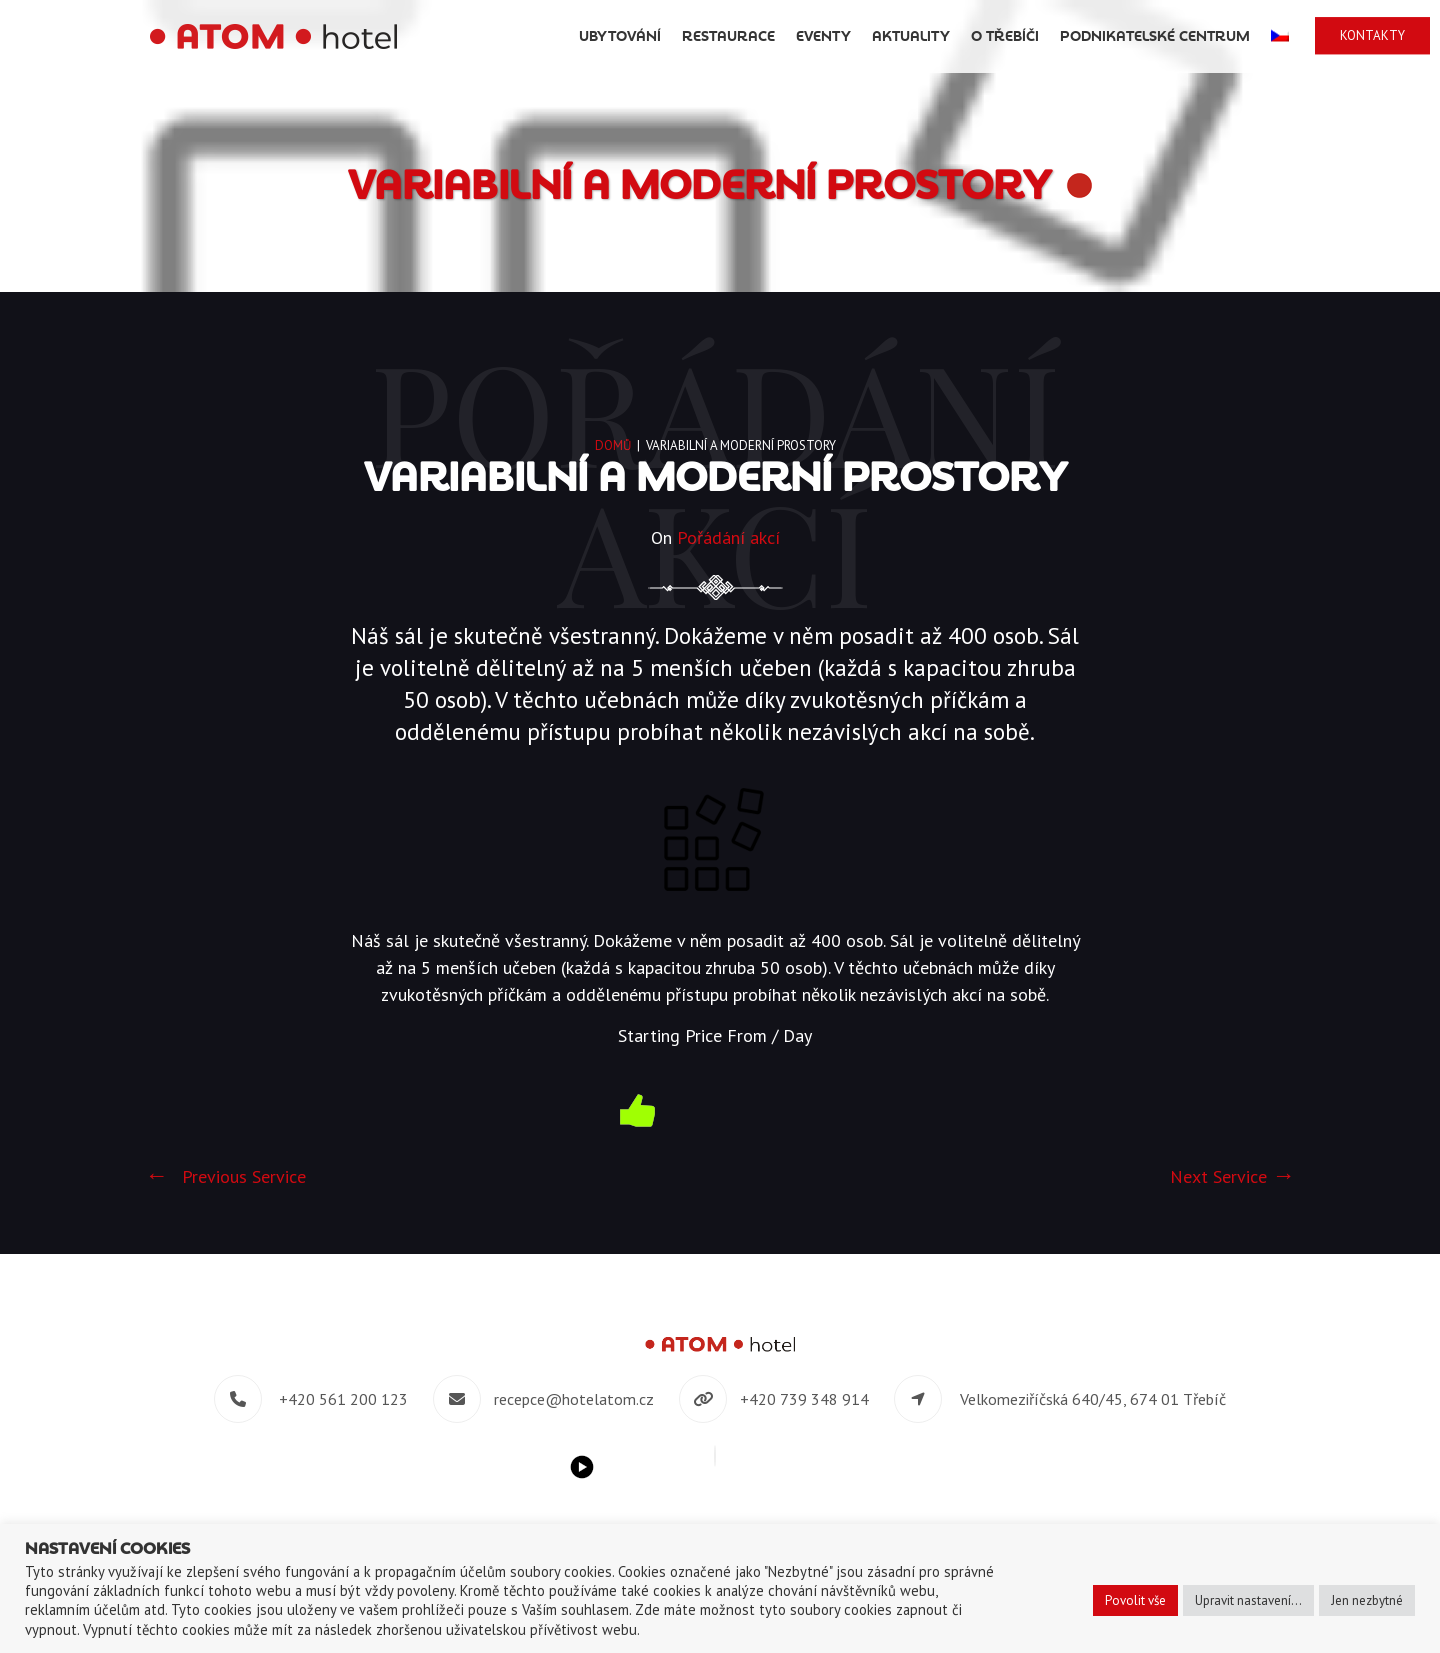 Image resolution: width=1440 pixels, height=1653 pixels. What do you see at coordinates (582, 1467) in the screenshot?
I see `play media content` at bounding box center [582, 1467].